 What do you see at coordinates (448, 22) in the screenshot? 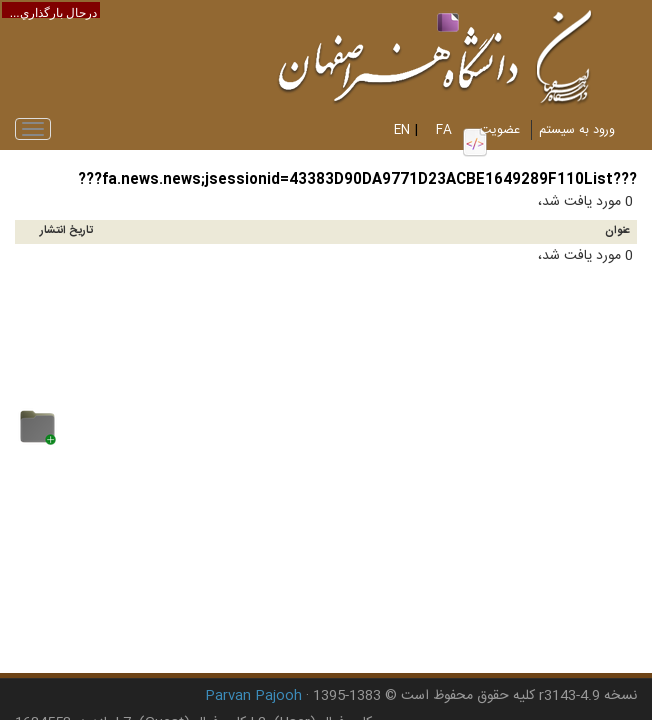
I see `change desktop wallpaper settings` at bounding box center [448, 22].